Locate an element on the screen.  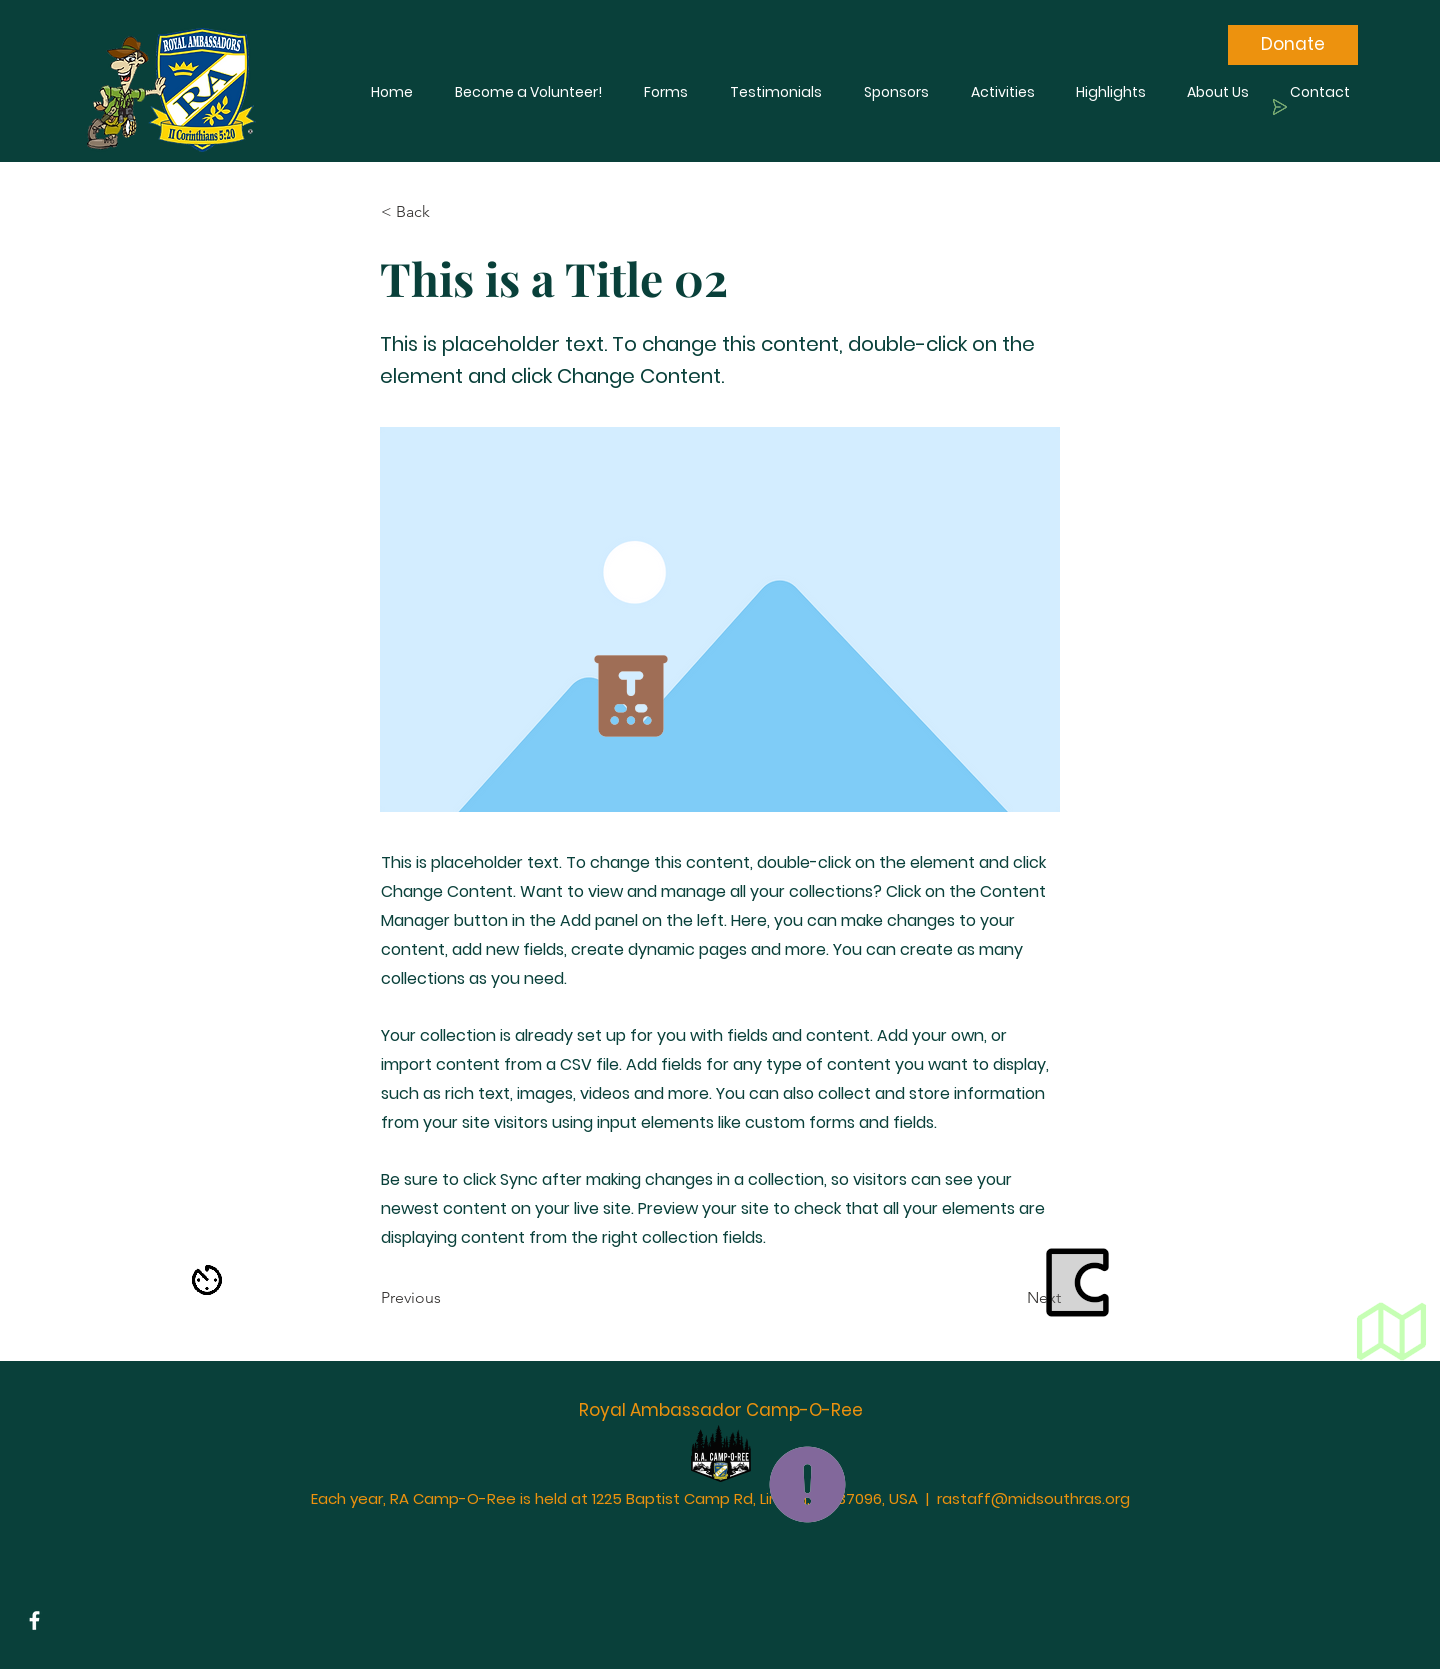
send a message is located at coordinates (1279, 107).